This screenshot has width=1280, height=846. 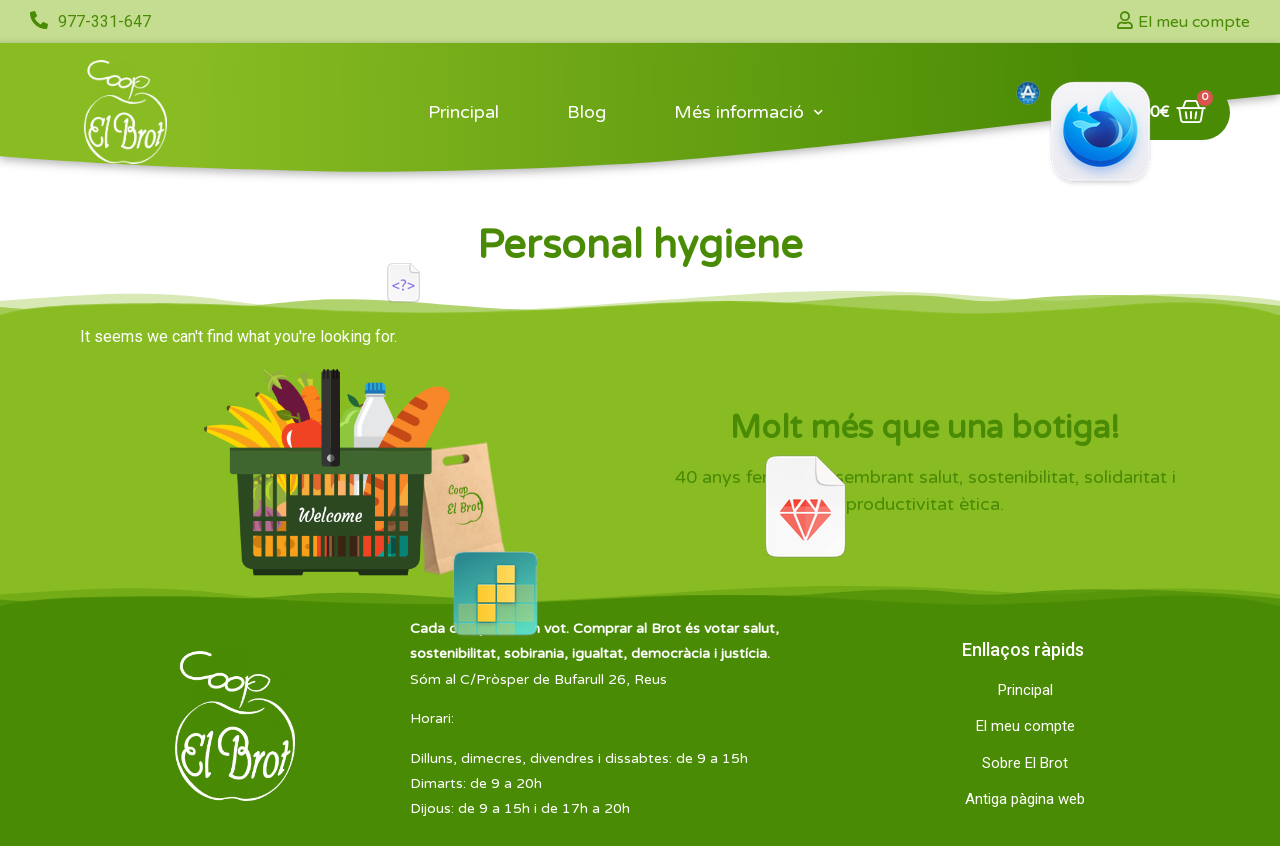 I want to click on ruby programming language source file, so click(x=805, y=506).